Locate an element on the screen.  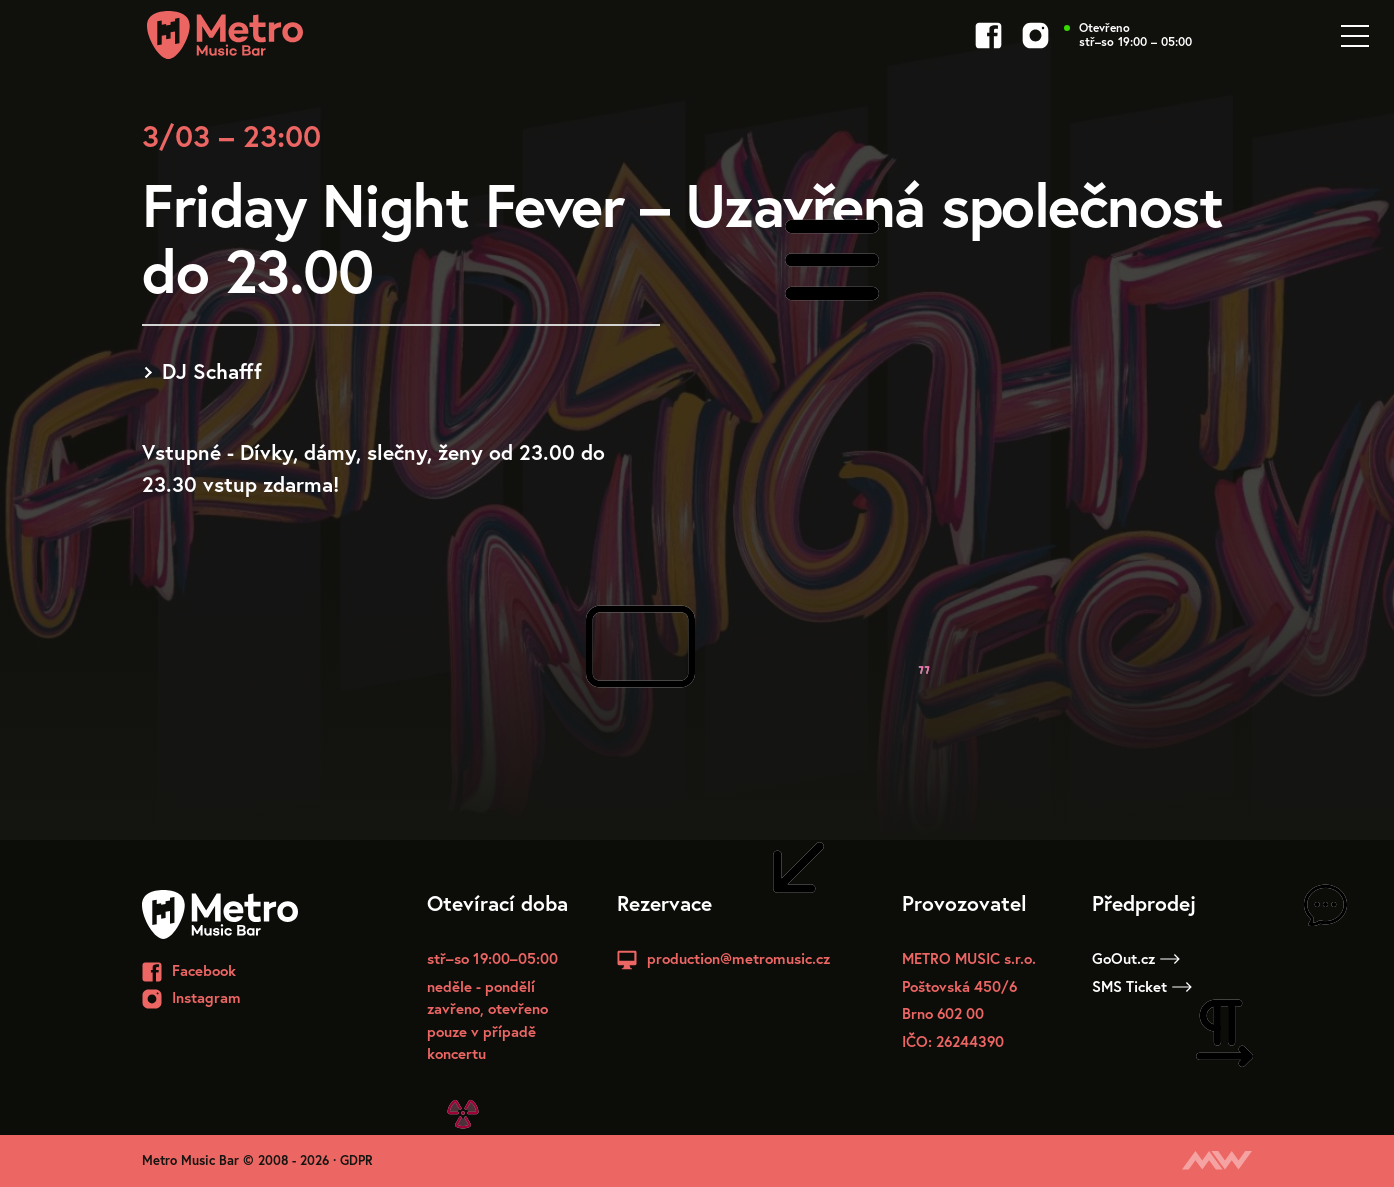
collapse or minimize a panel is located at coordinates (798, 867).